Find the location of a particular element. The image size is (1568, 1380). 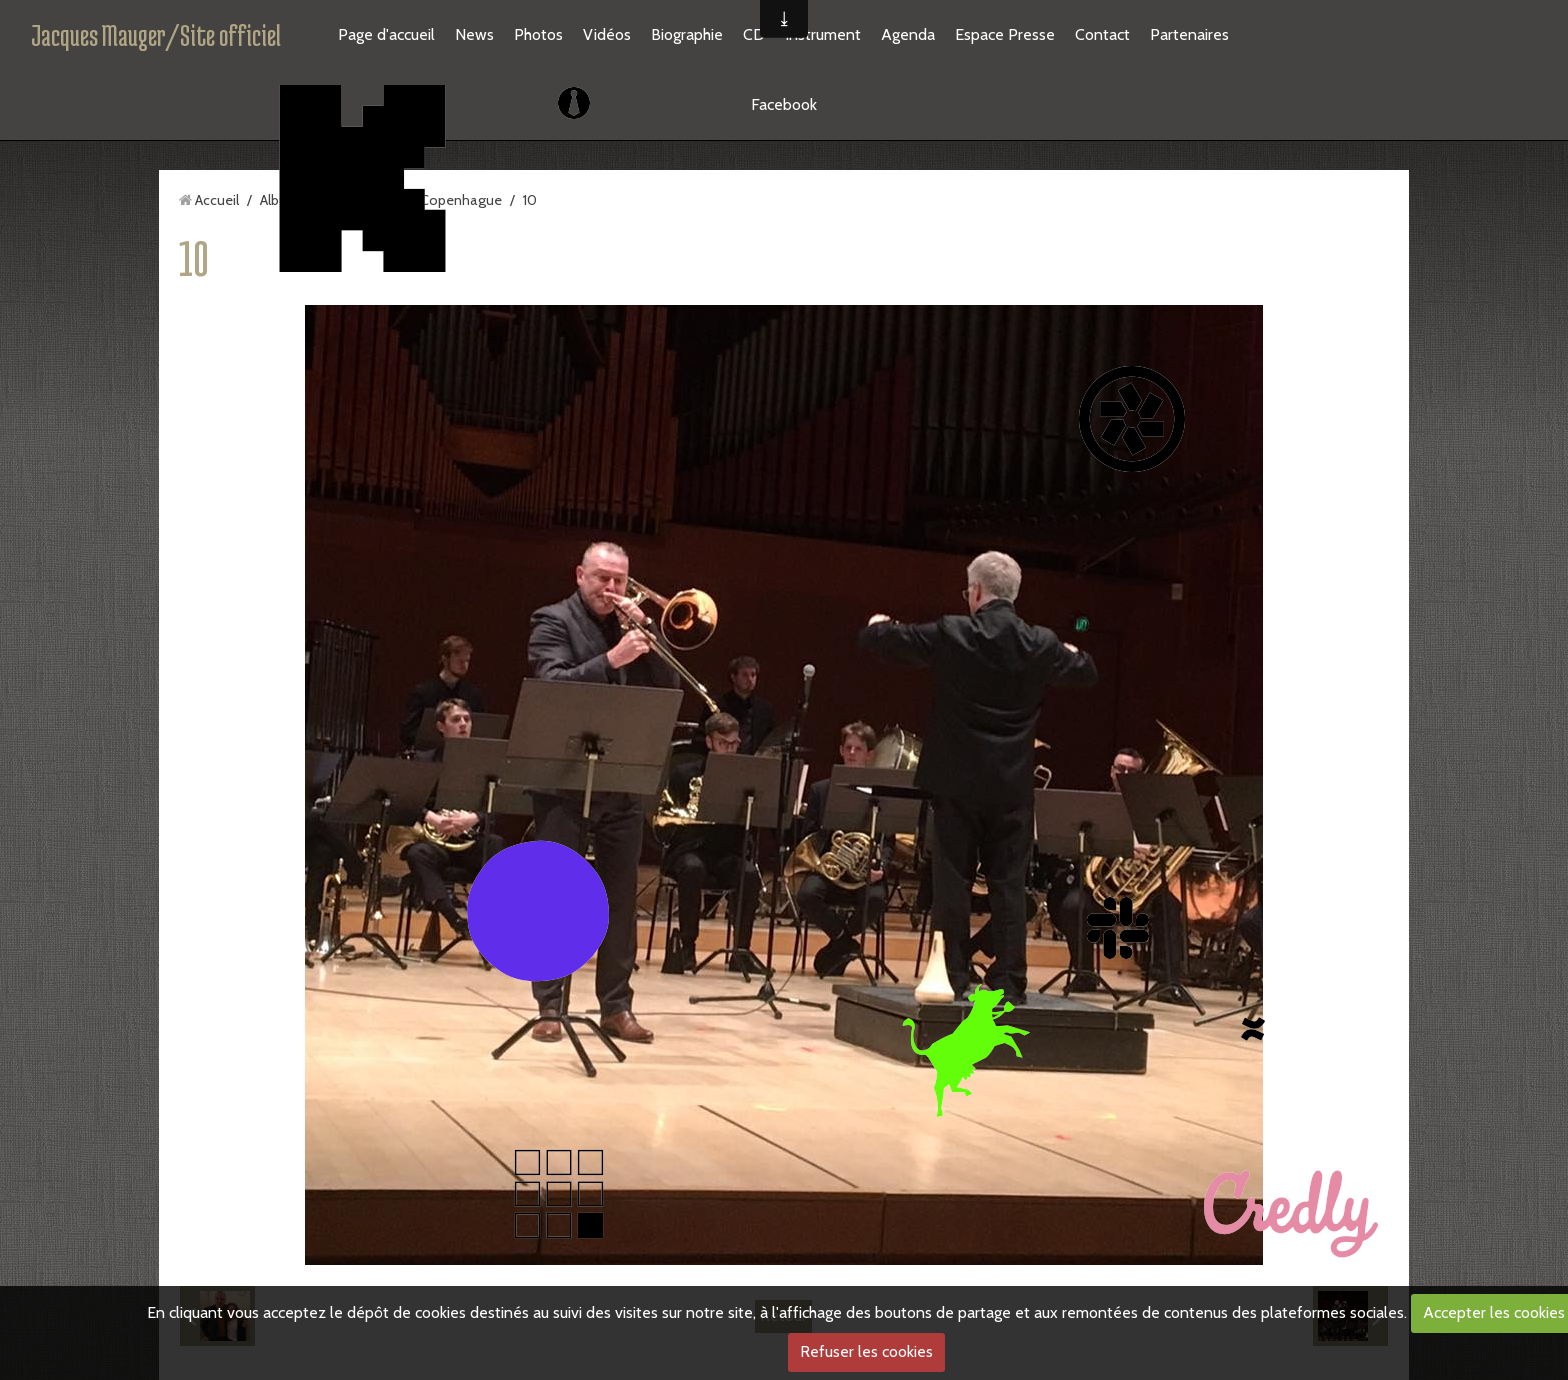

mainwp logo is located at coordinates (574, 103).